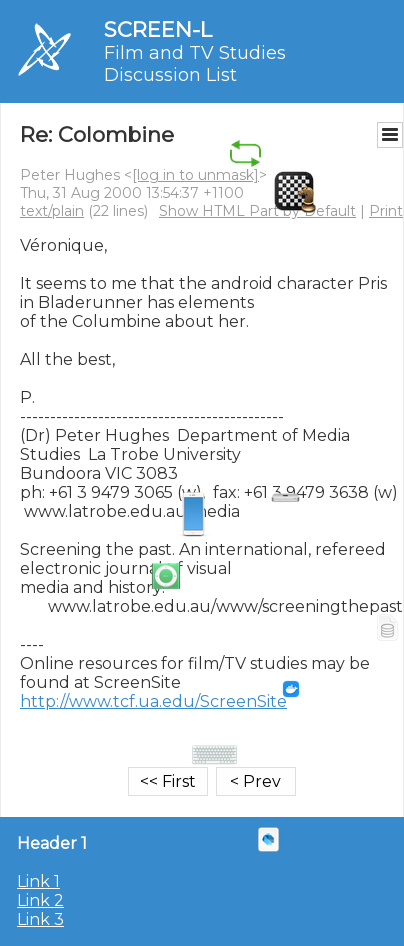 The height and width of the screenshot is (946, 404). Describe the element at coordinates (291, 689) in the screenshot. I see `open Docker Desktop application` at that location.